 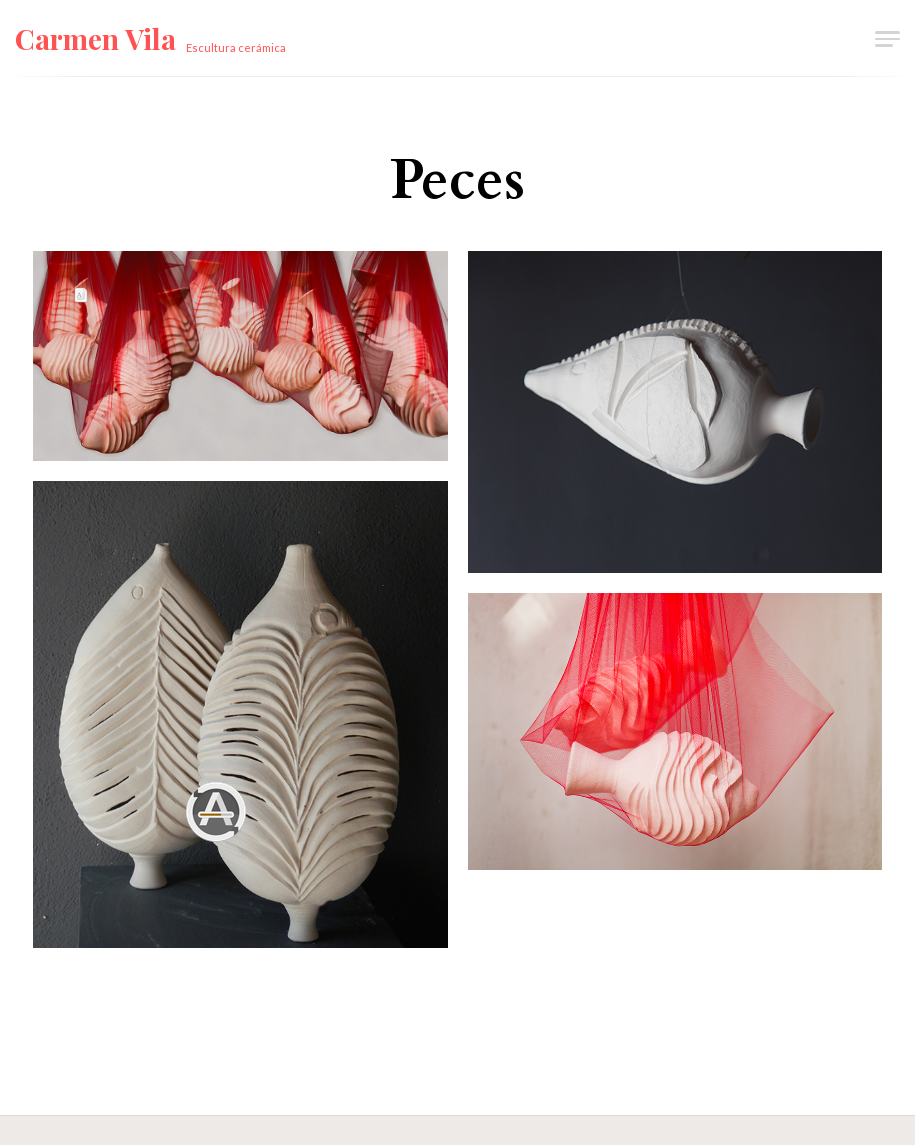 What do you see at coordinates (216, 812) in the screenshot?
I see `open the software update manager` at bounding box center [216, 812].